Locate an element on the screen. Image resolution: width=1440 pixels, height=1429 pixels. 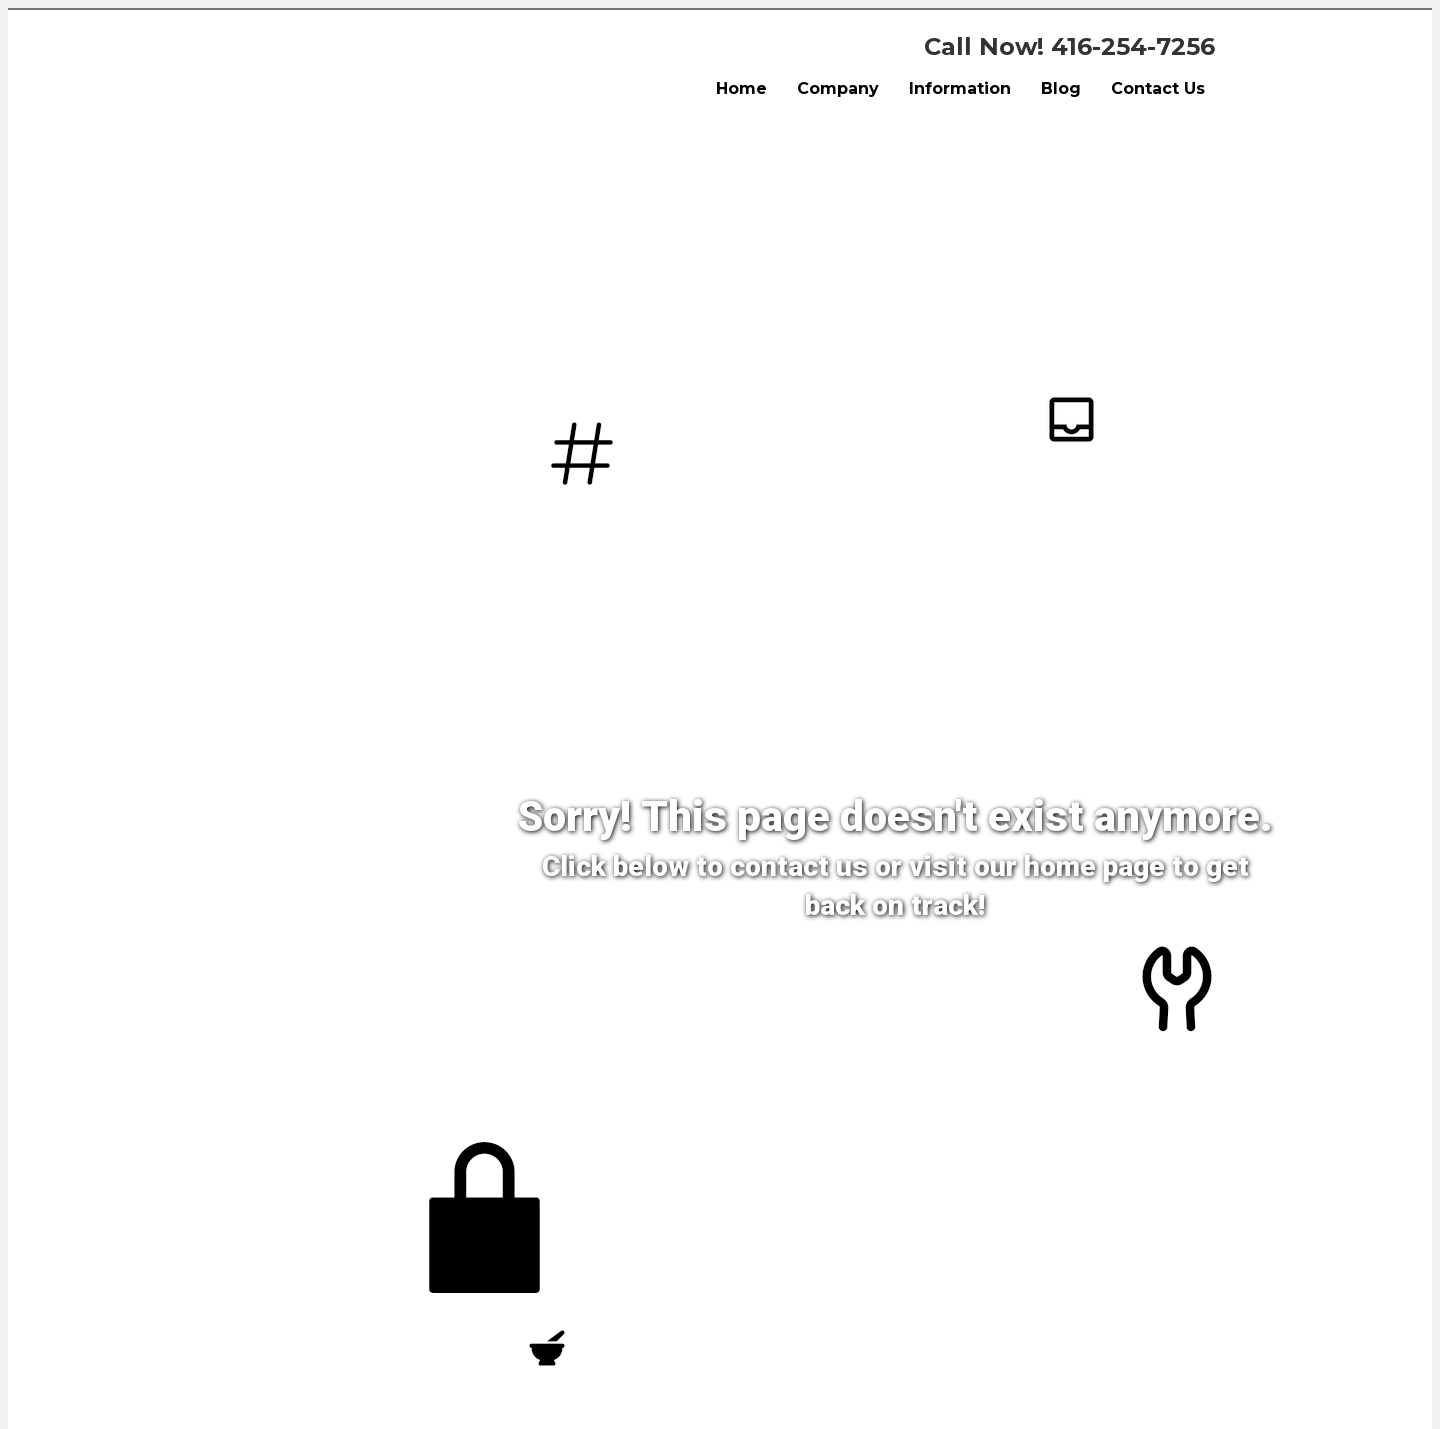
view or browse hashtags is located at coordinates (582, 454).